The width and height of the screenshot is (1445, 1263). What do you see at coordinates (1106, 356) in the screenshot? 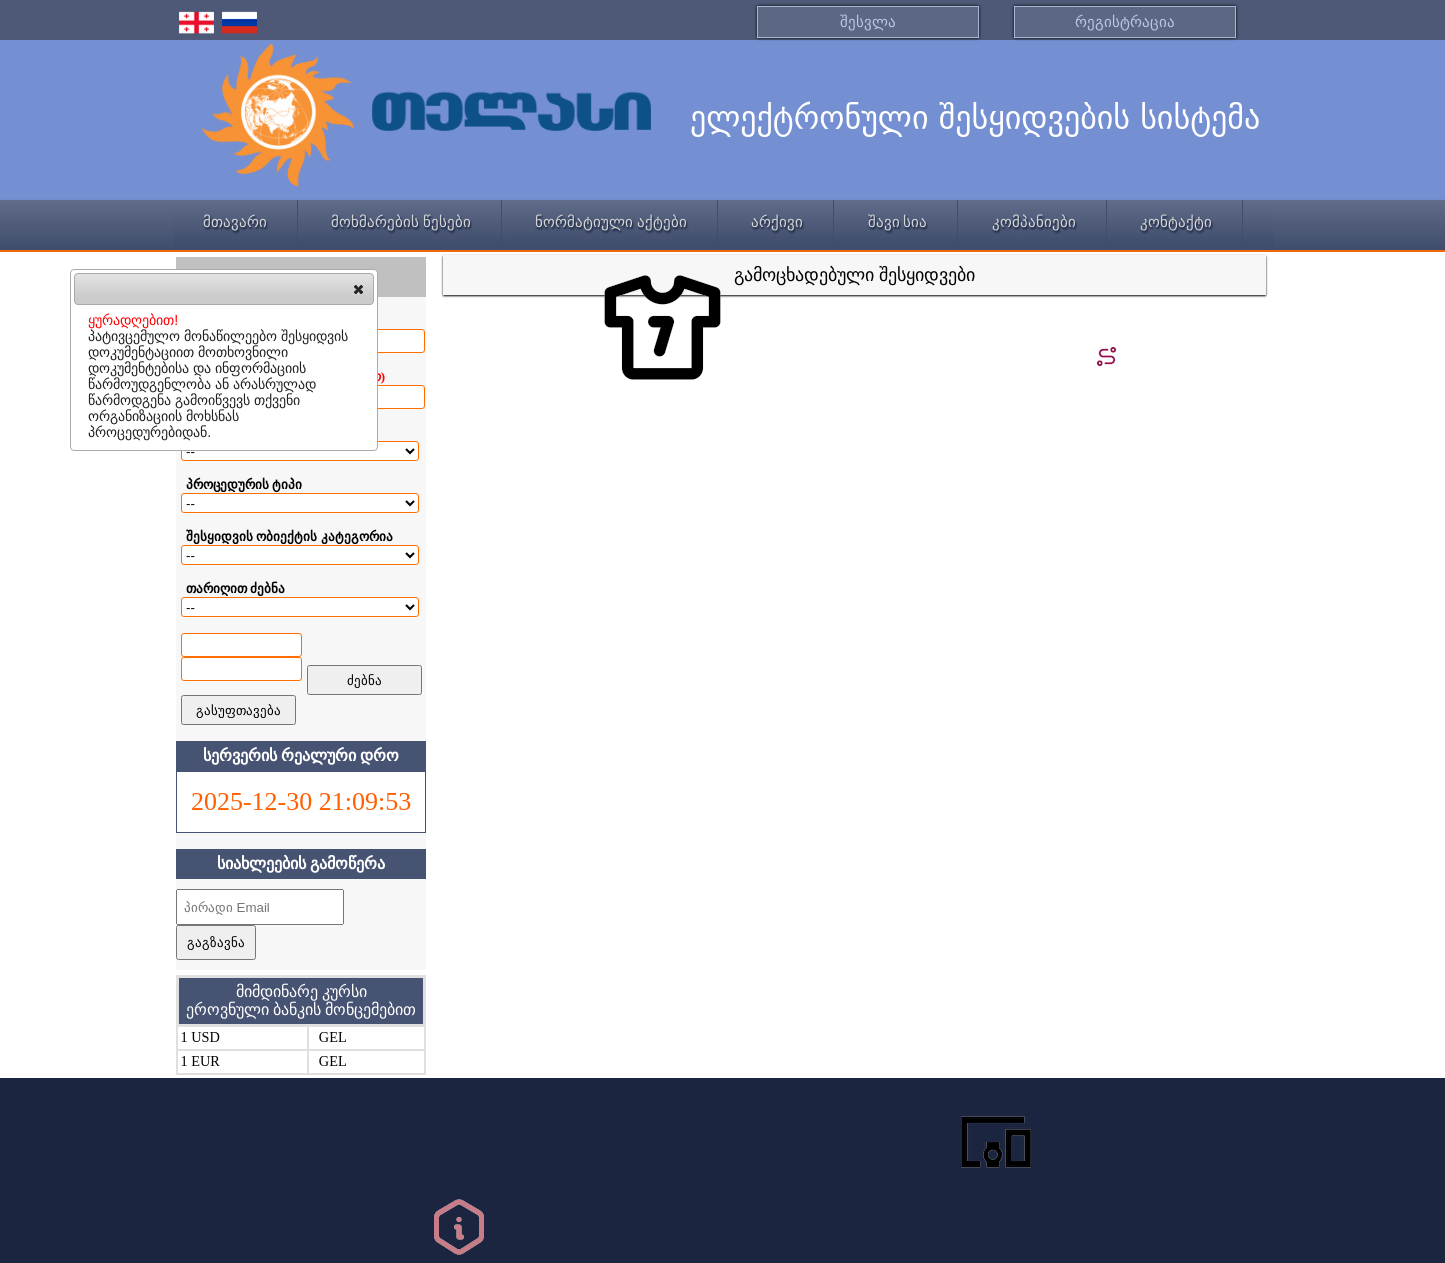
I see `view navigation route` at bounding box center [1106, 356].